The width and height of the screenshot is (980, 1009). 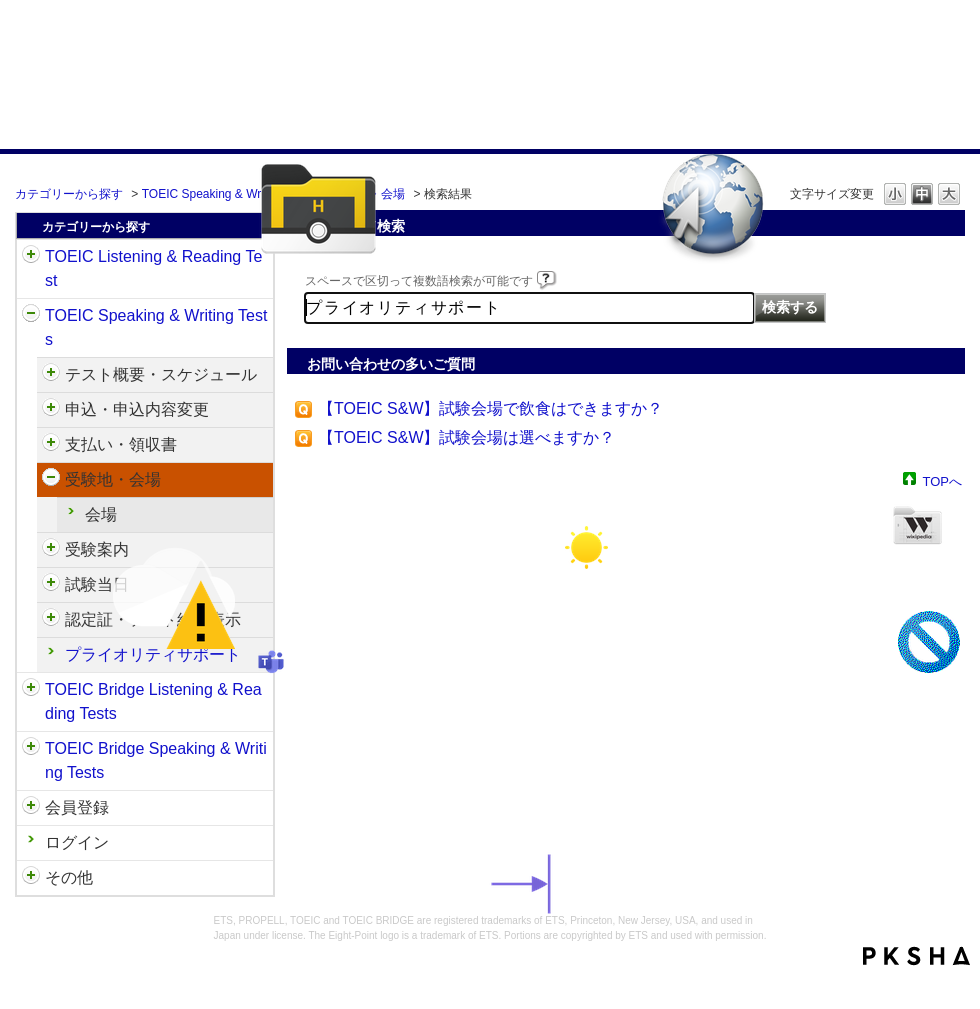 What do you see at coordinates (318, 212) in the screenshot?
I see `folder for pokémon ultra ball collection or related game files` at bounding box center [318, 212].